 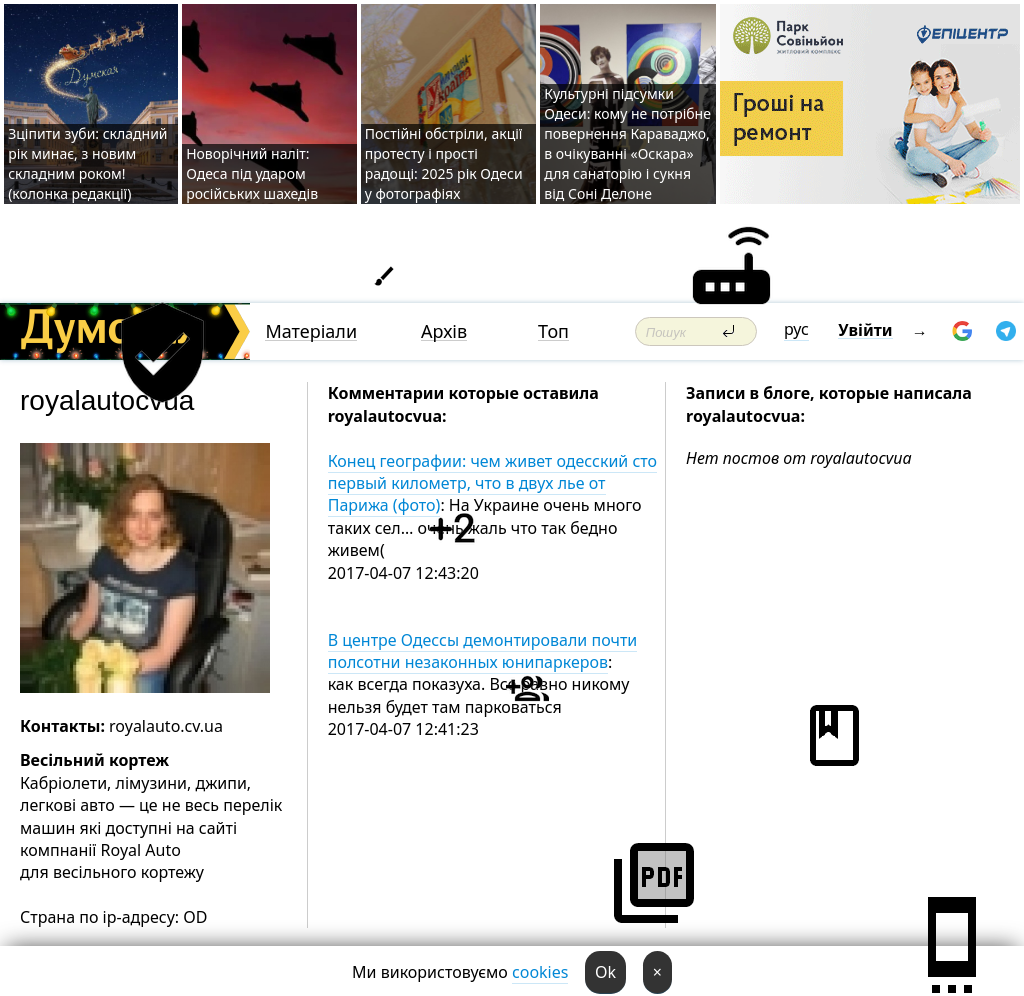 I want to click on add a new member to a group, so click(x=527, y=688).